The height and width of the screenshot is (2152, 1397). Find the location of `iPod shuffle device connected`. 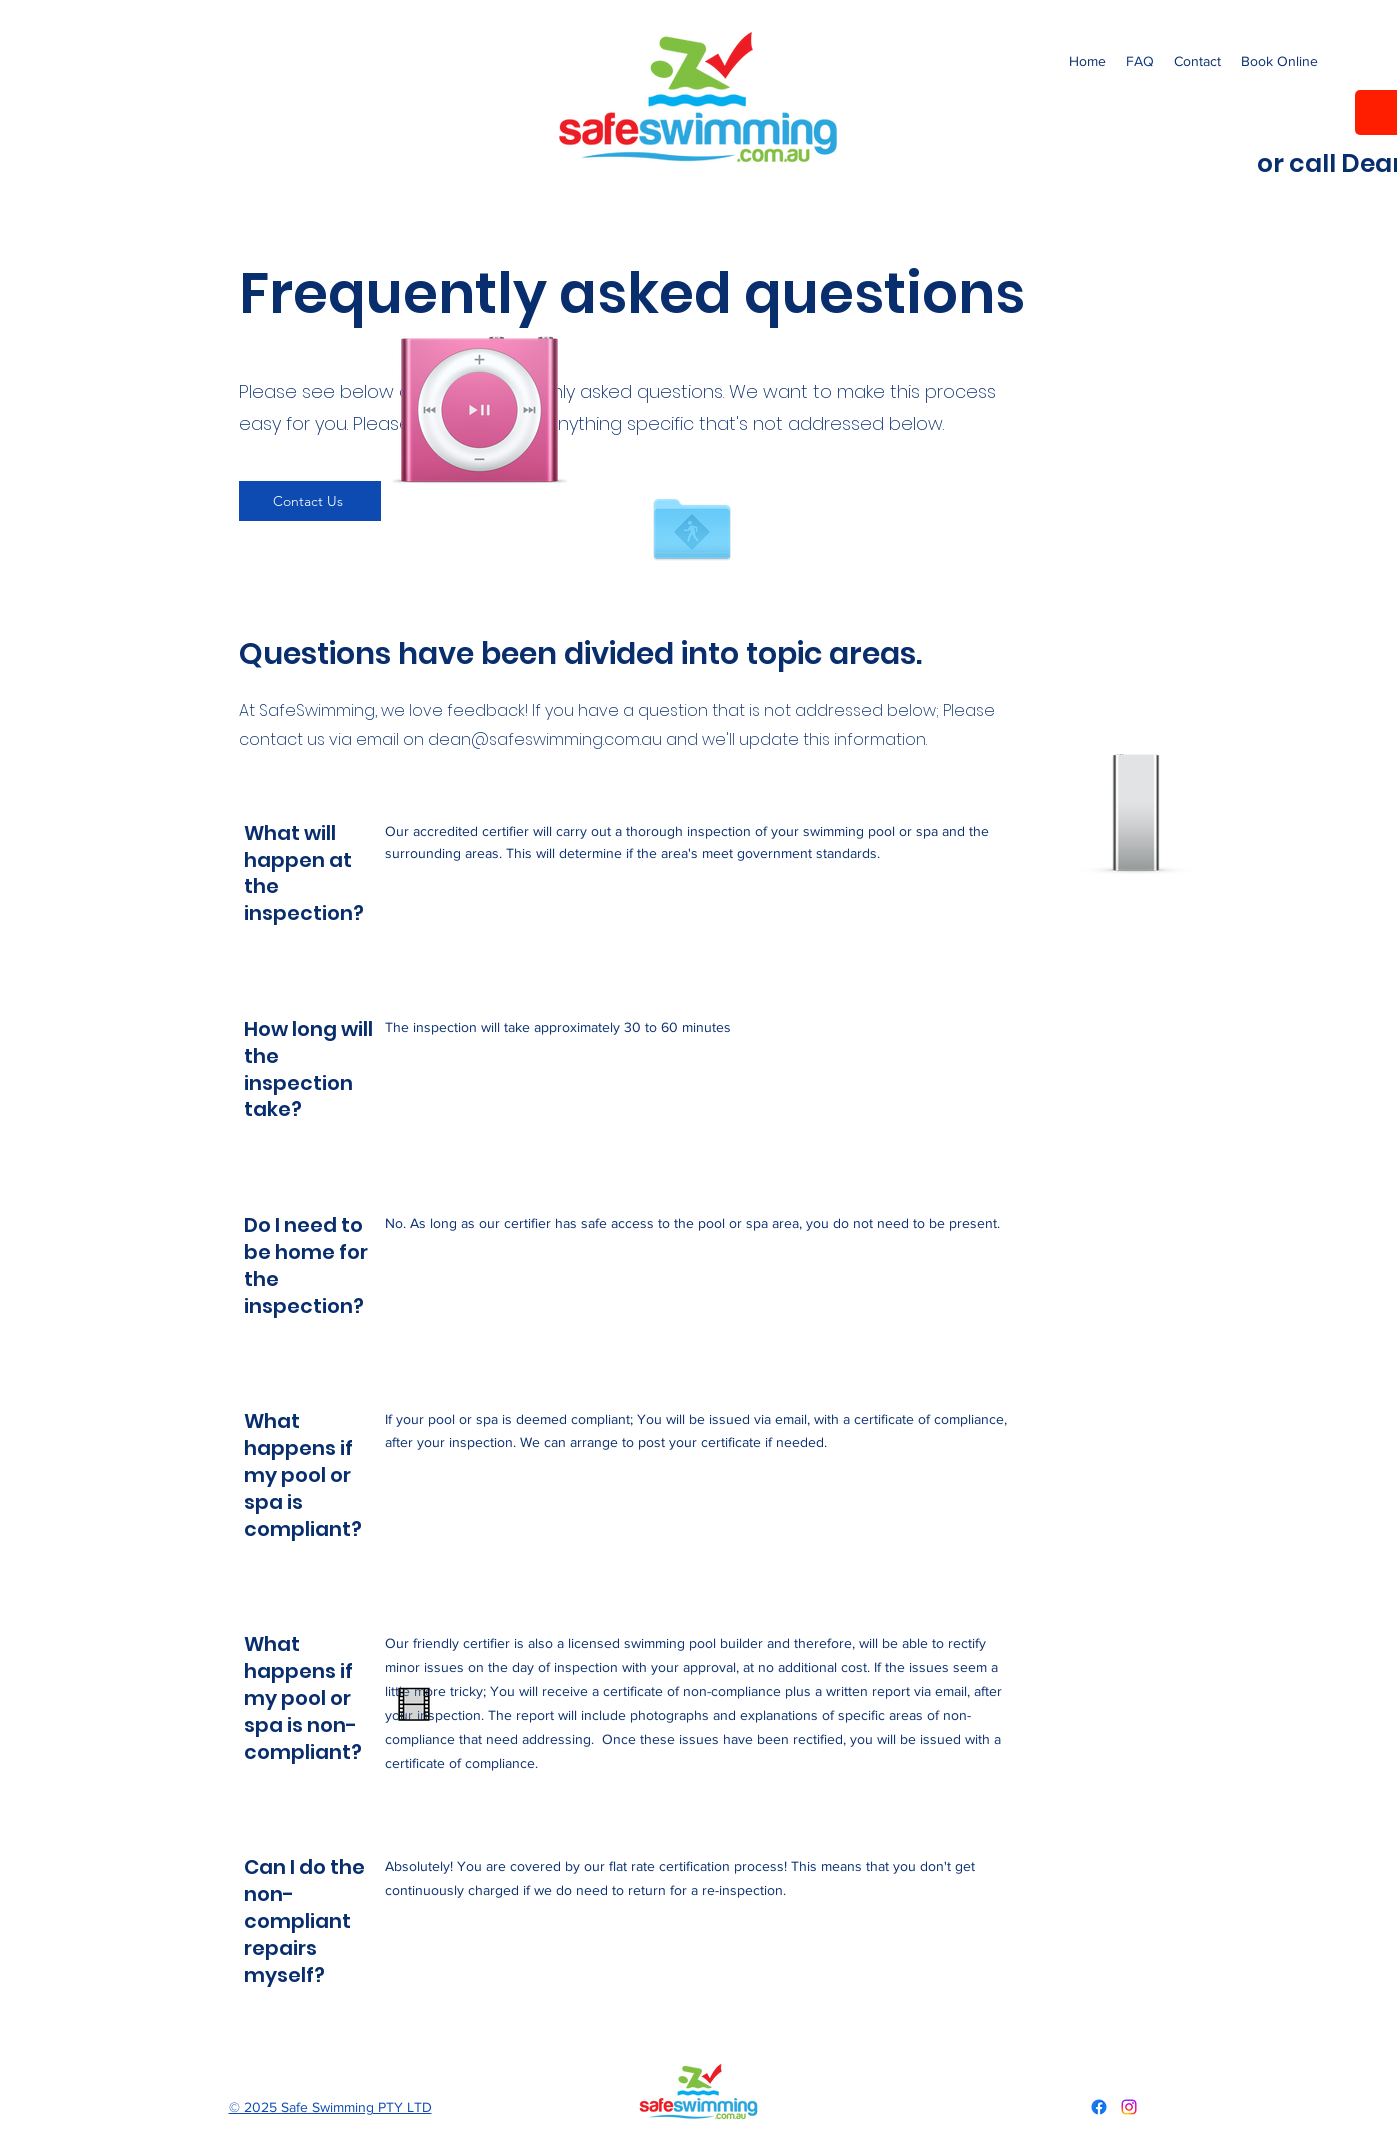

iPod shuffle device connected is located at coordinates (479, 409).